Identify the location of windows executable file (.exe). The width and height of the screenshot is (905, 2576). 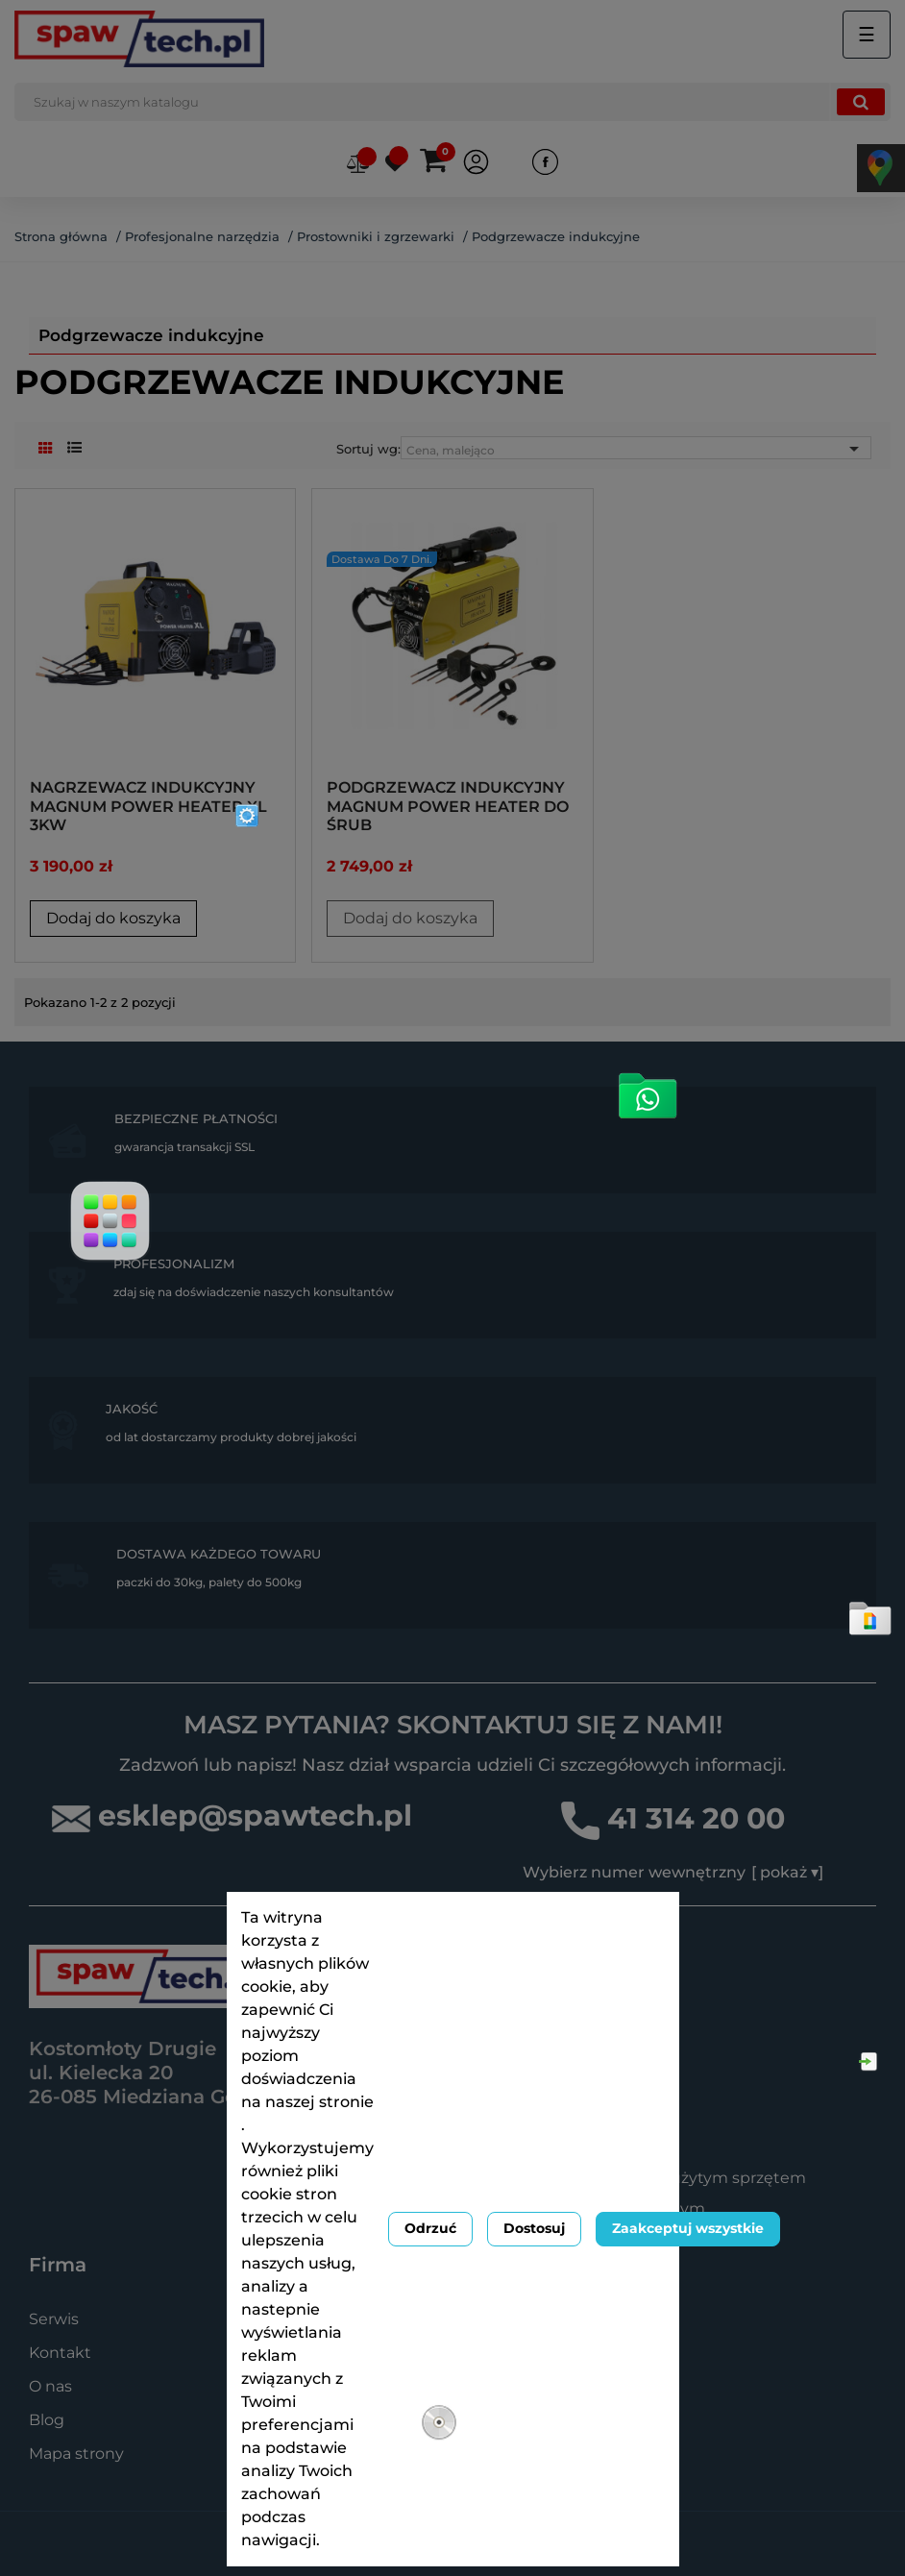
(247, 816).